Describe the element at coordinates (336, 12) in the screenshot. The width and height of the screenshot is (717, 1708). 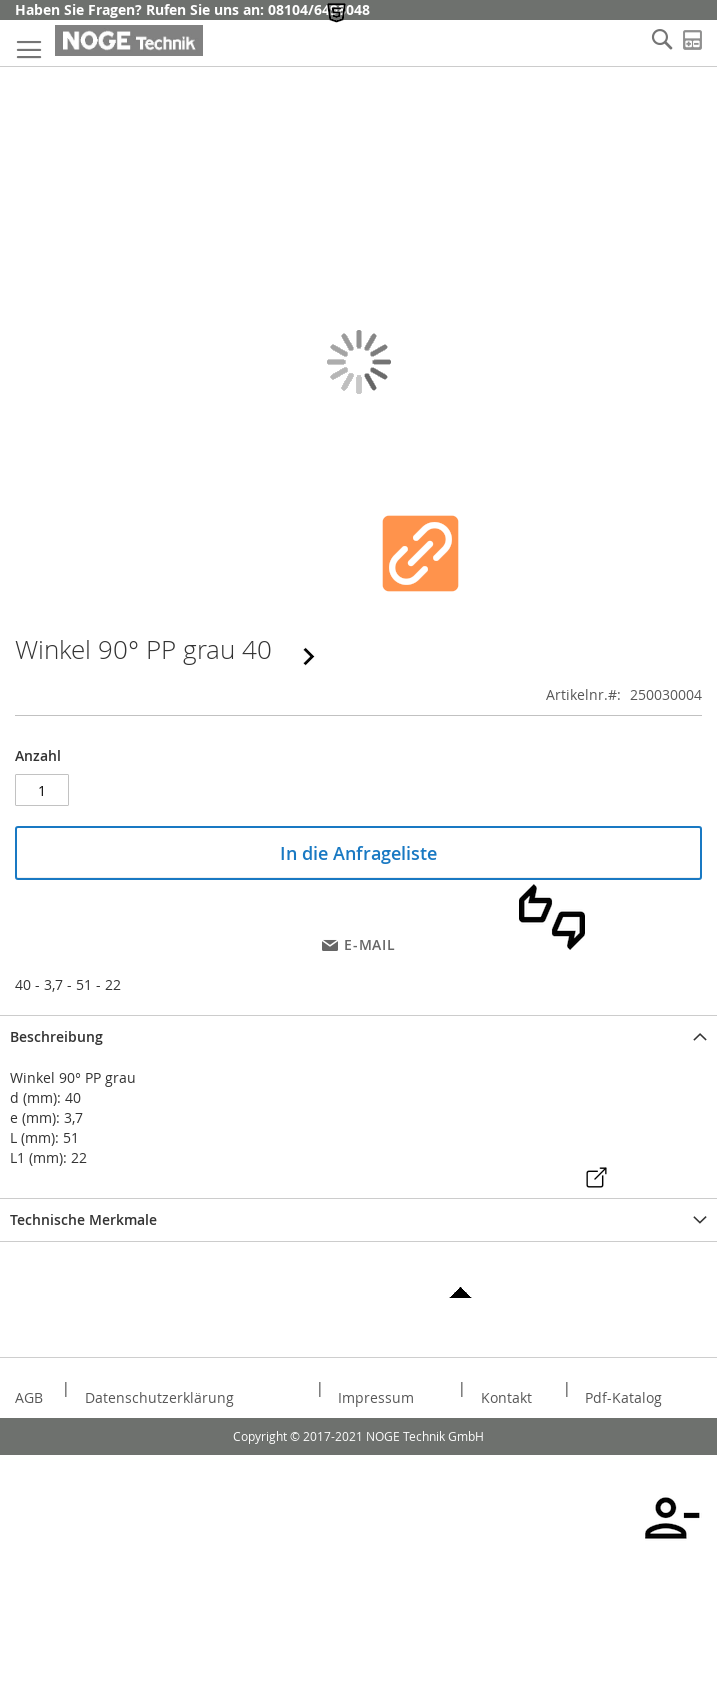
I see `indicates html5 web technology or markup` at that location.